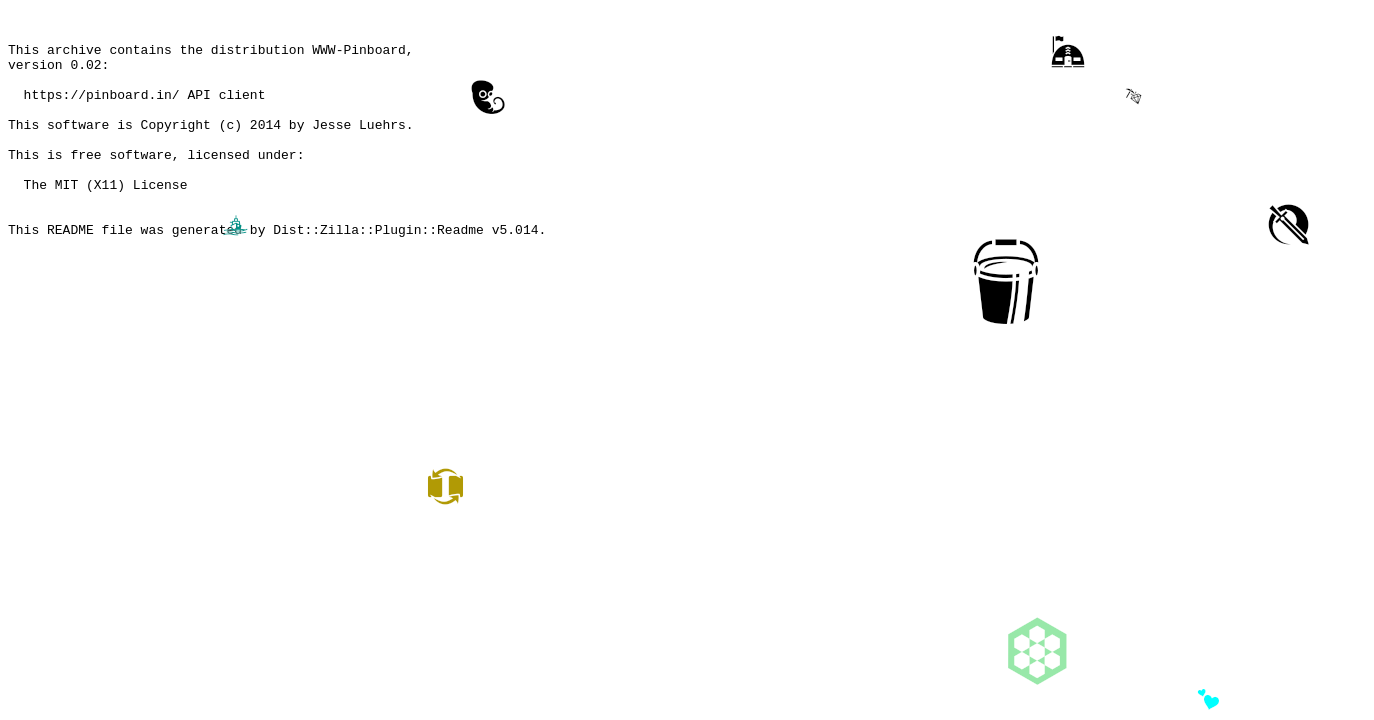 This screenshot has width=1374, height=720. Describe the element at coordinates (488, 97) in the screenshot. I see `indicates pregnancy or fetal development status` at that location.